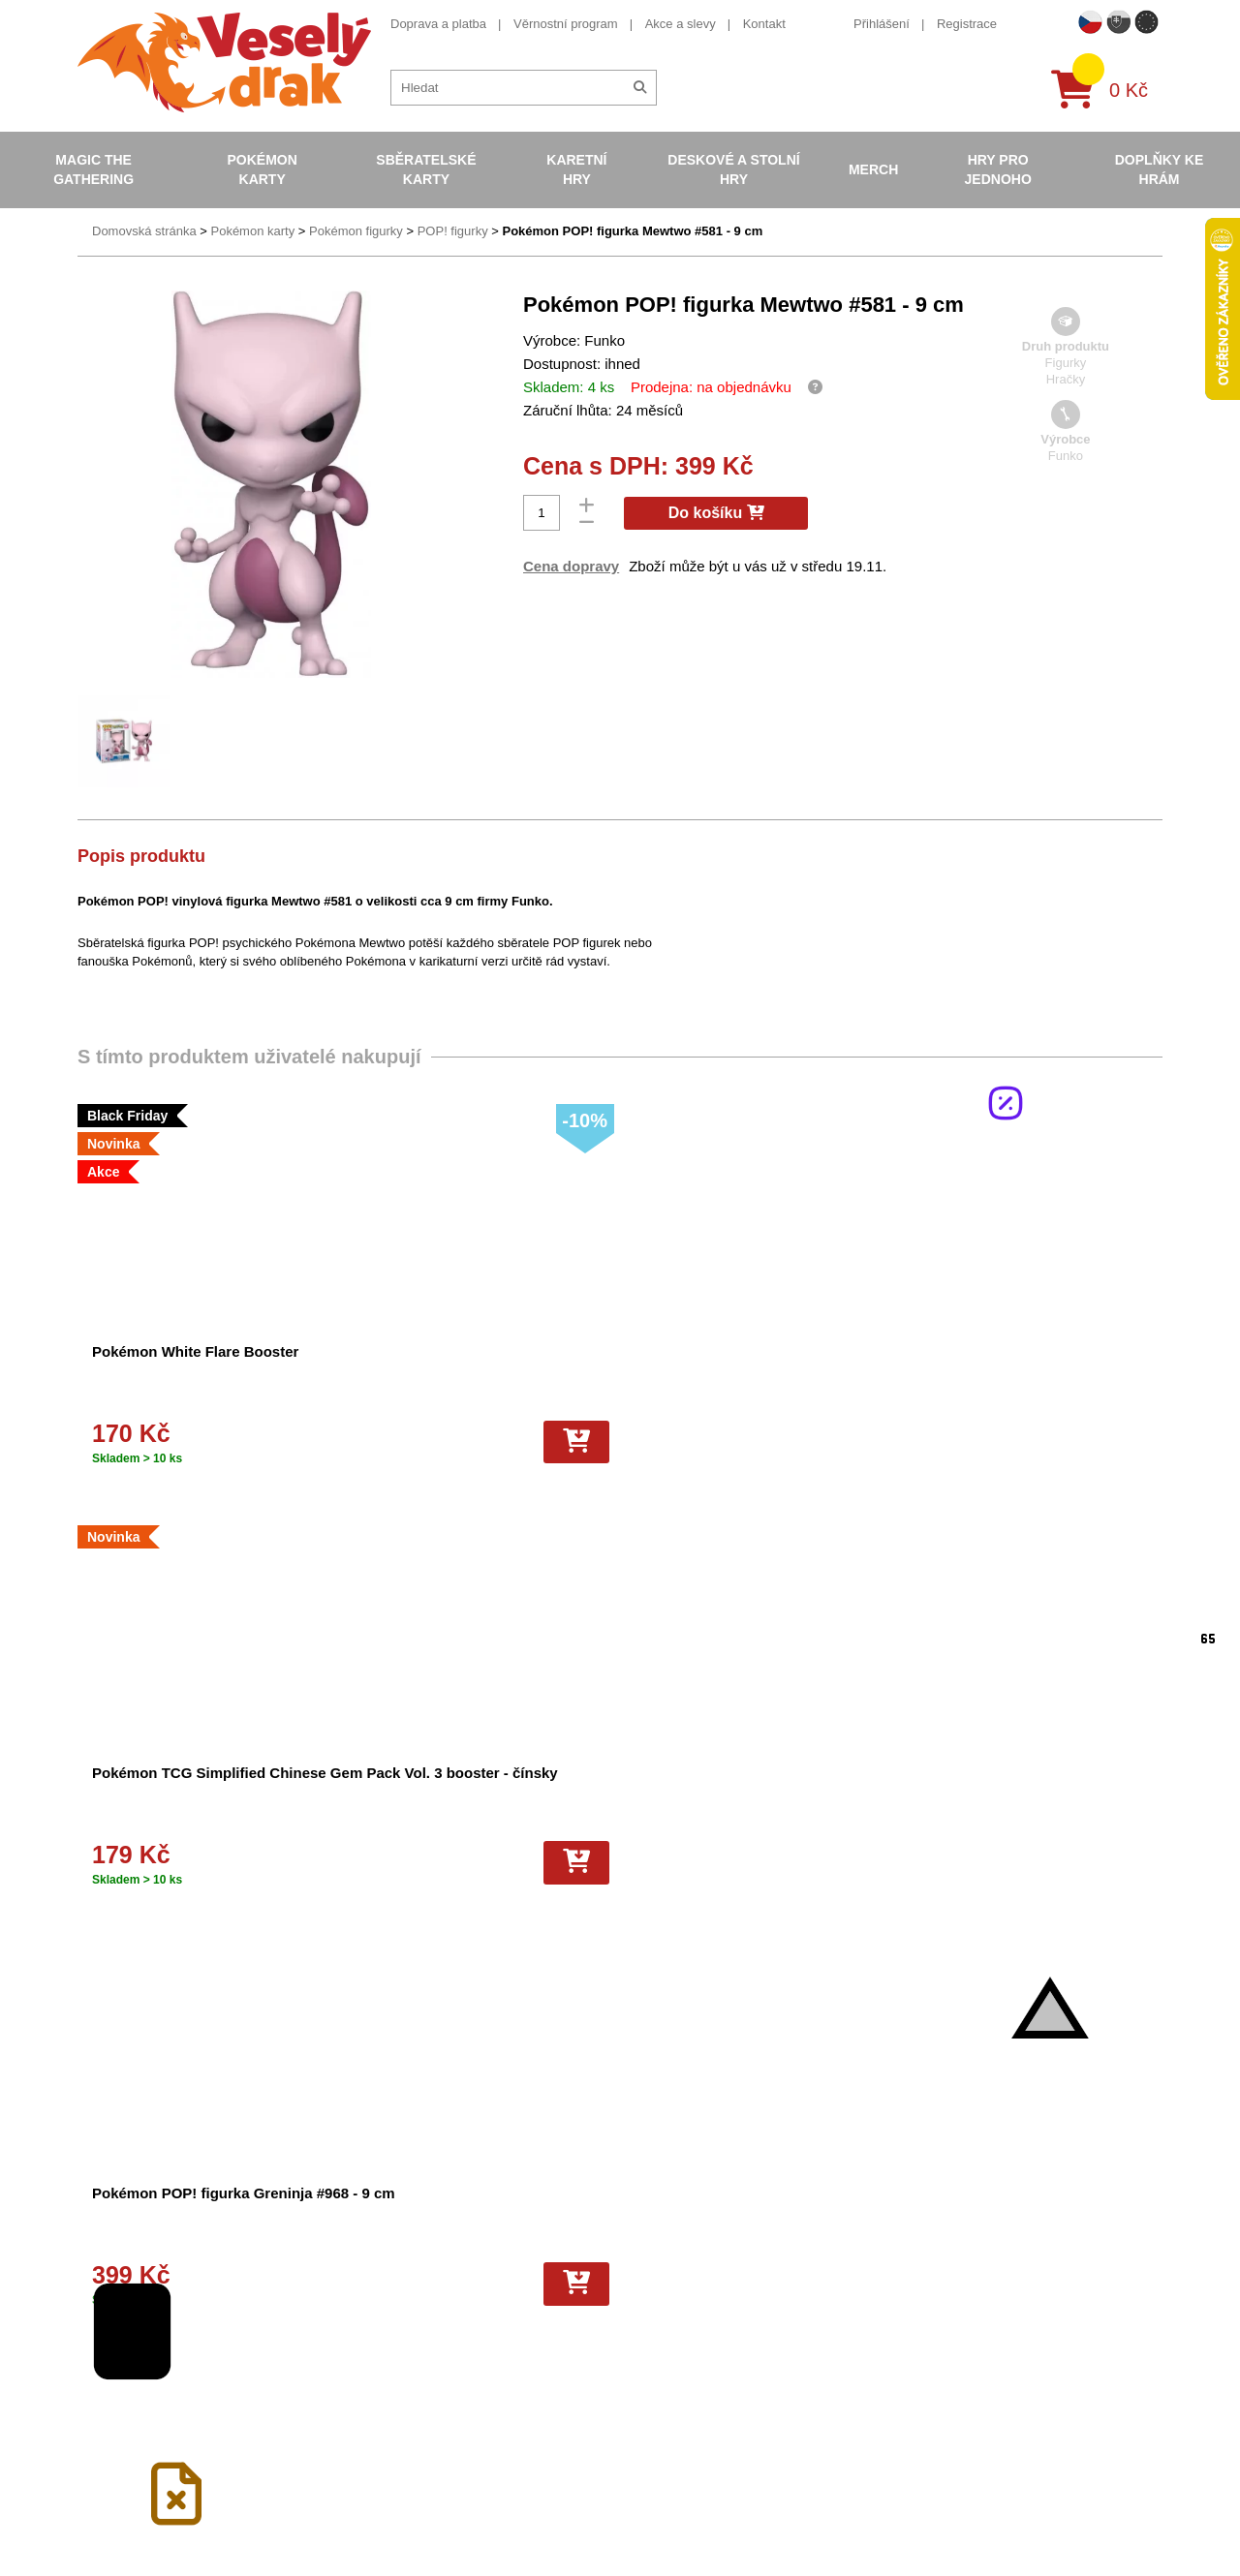  I want to click on represents a vertical card or panel layout, so click(132, 2331).